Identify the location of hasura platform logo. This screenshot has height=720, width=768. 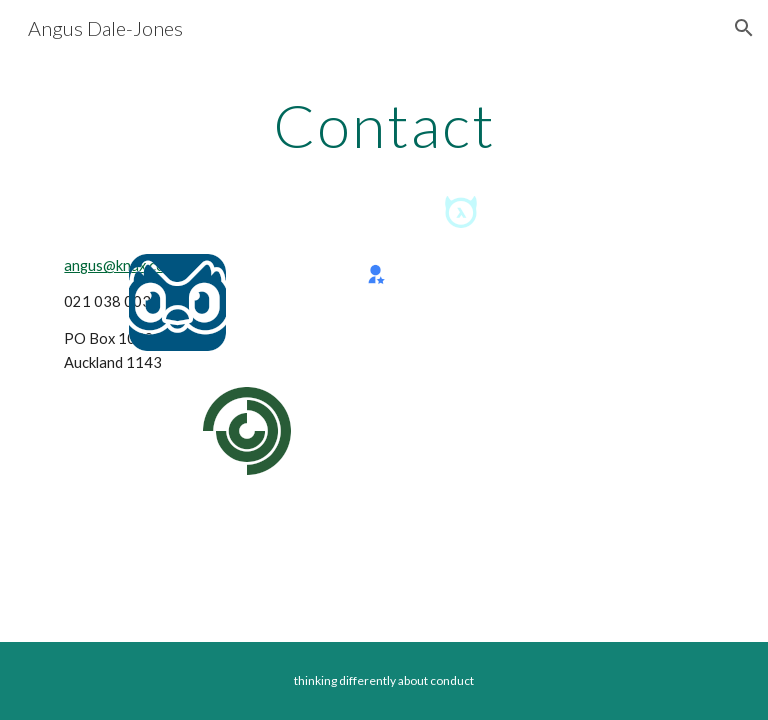
(461, 212).